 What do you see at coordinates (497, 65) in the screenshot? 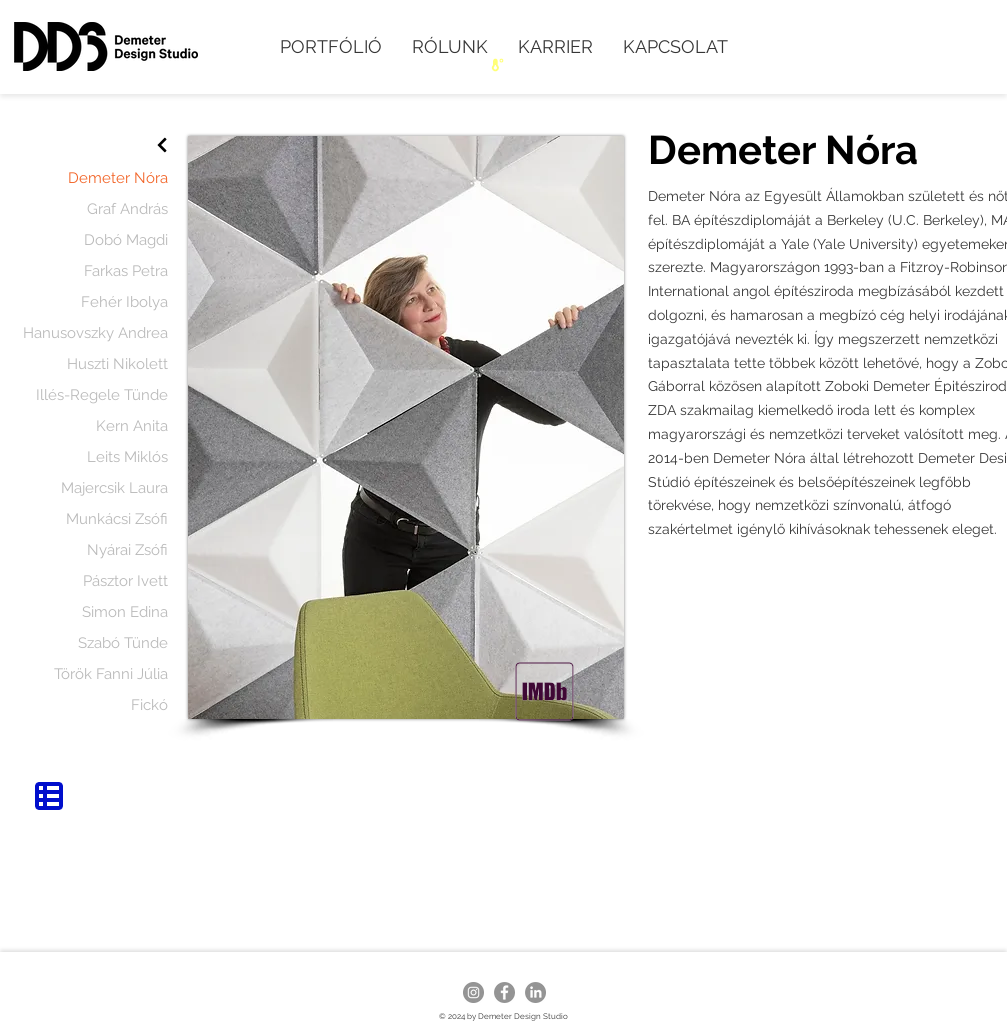
I see `indicates low temperature reading` at bounding box center [497, 65].